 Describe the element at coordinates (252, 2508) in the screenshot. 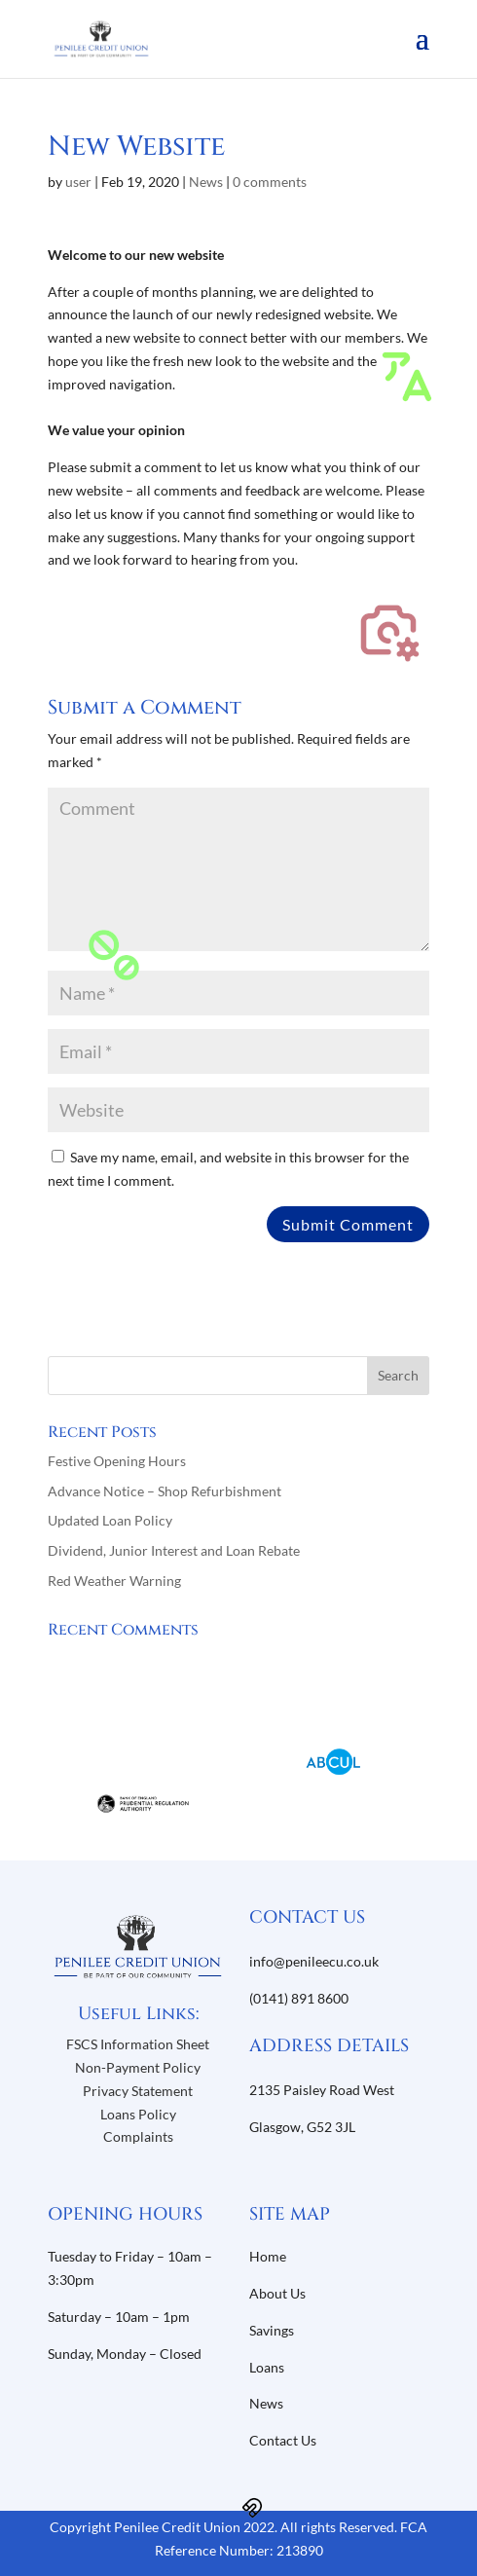

I see `activate magnetic snap or alignment tool` at that location.